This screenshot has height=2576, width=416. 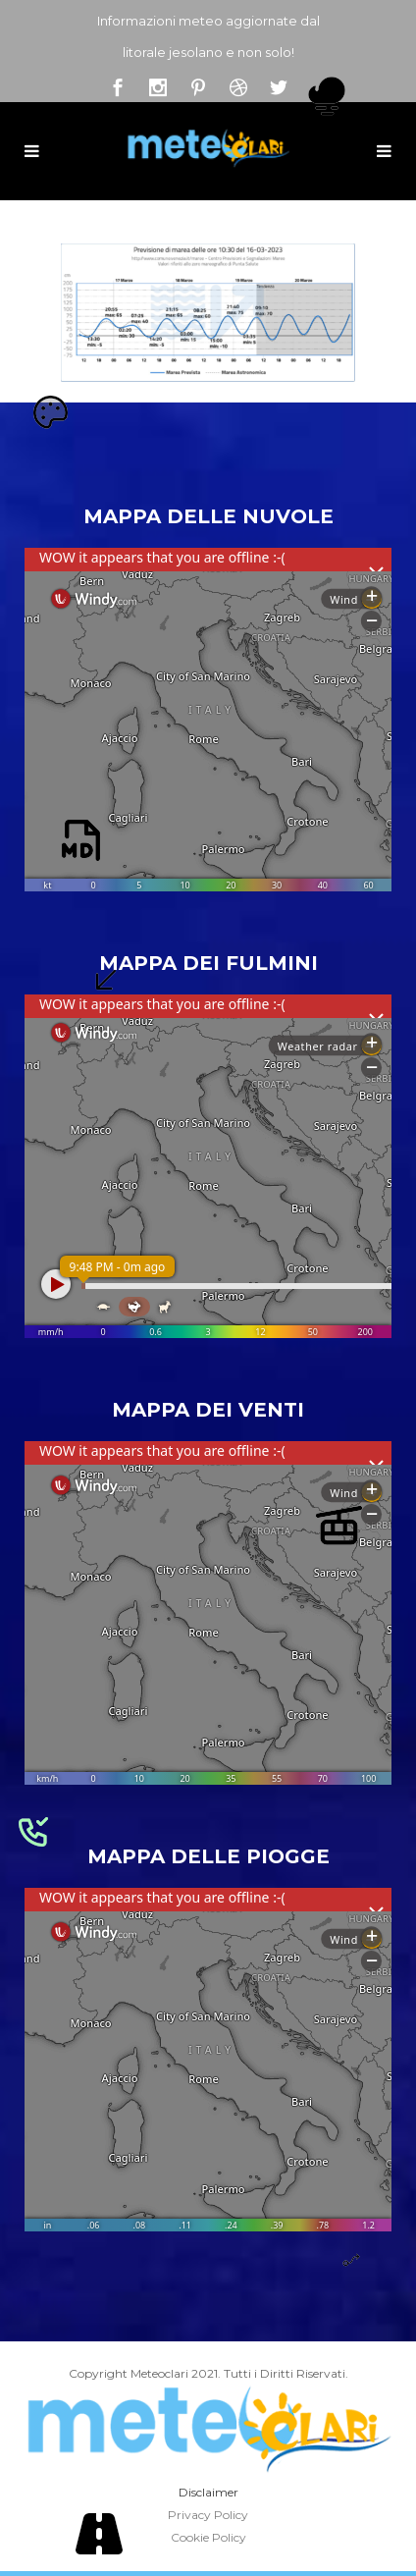 I want to click on customize theme or color settings, so click(x=50, y=412).